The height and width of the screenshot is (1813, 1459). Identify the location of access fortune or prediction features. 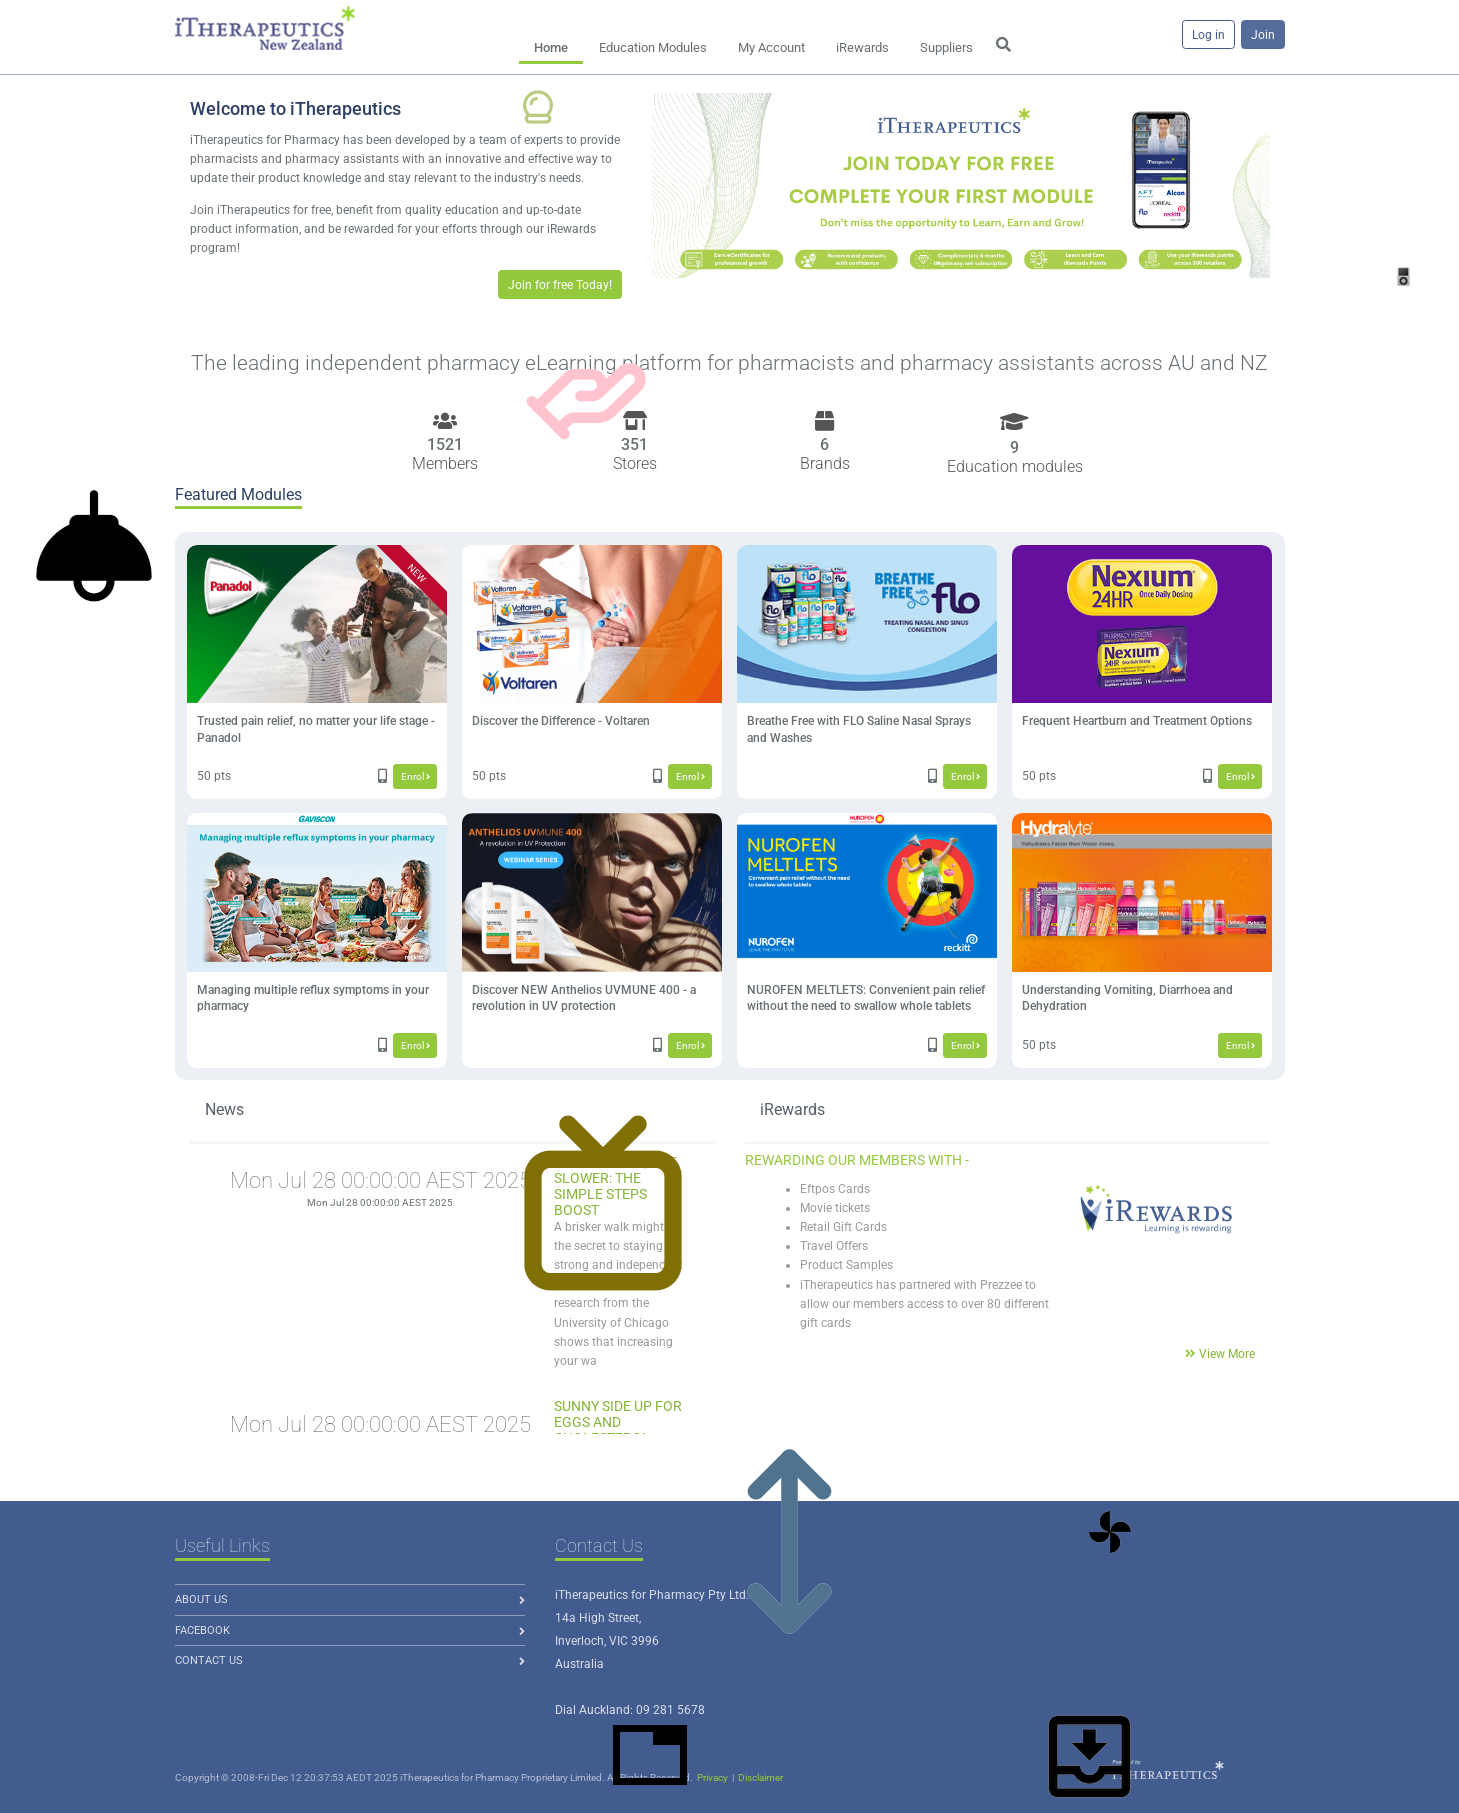
(538, 107).